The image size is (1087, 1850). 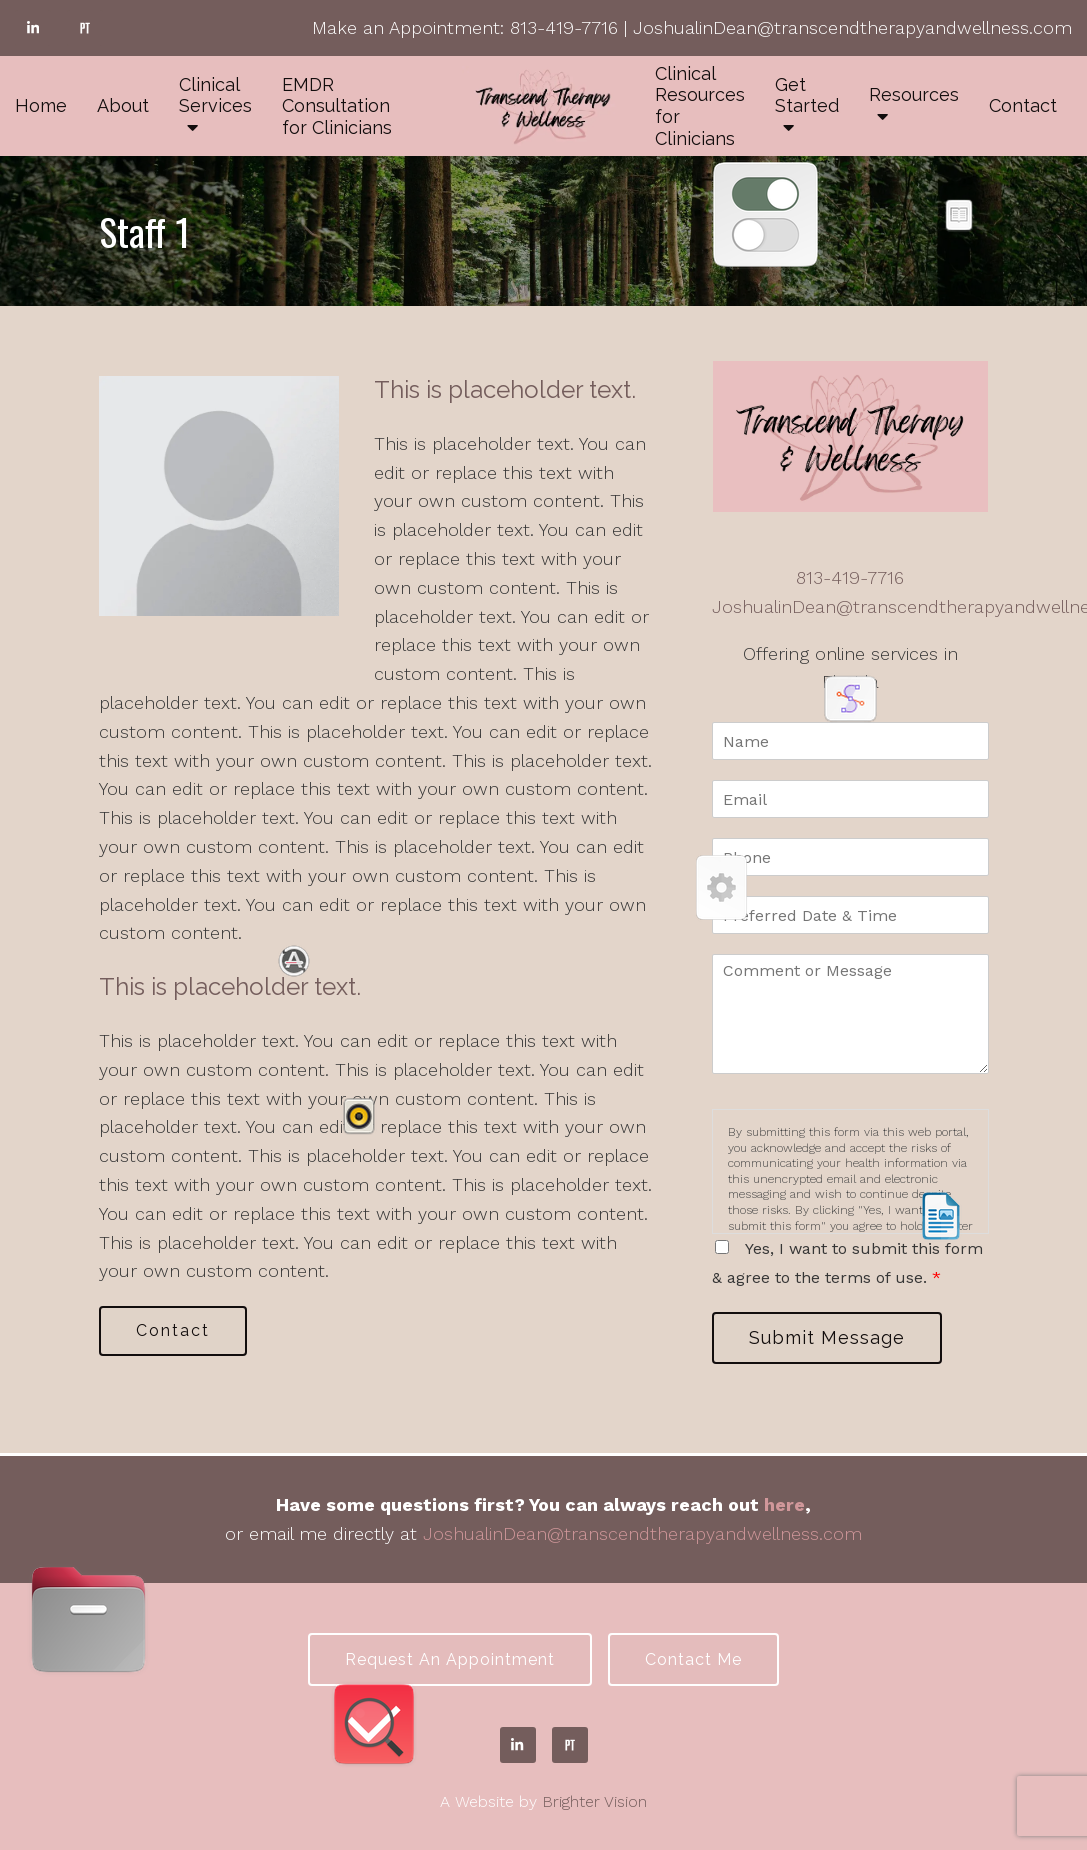 What do you see at coordinates (959, 215) in the screenshot?
I see `a mobipocket ebook file` at bounding box center [959, 215].